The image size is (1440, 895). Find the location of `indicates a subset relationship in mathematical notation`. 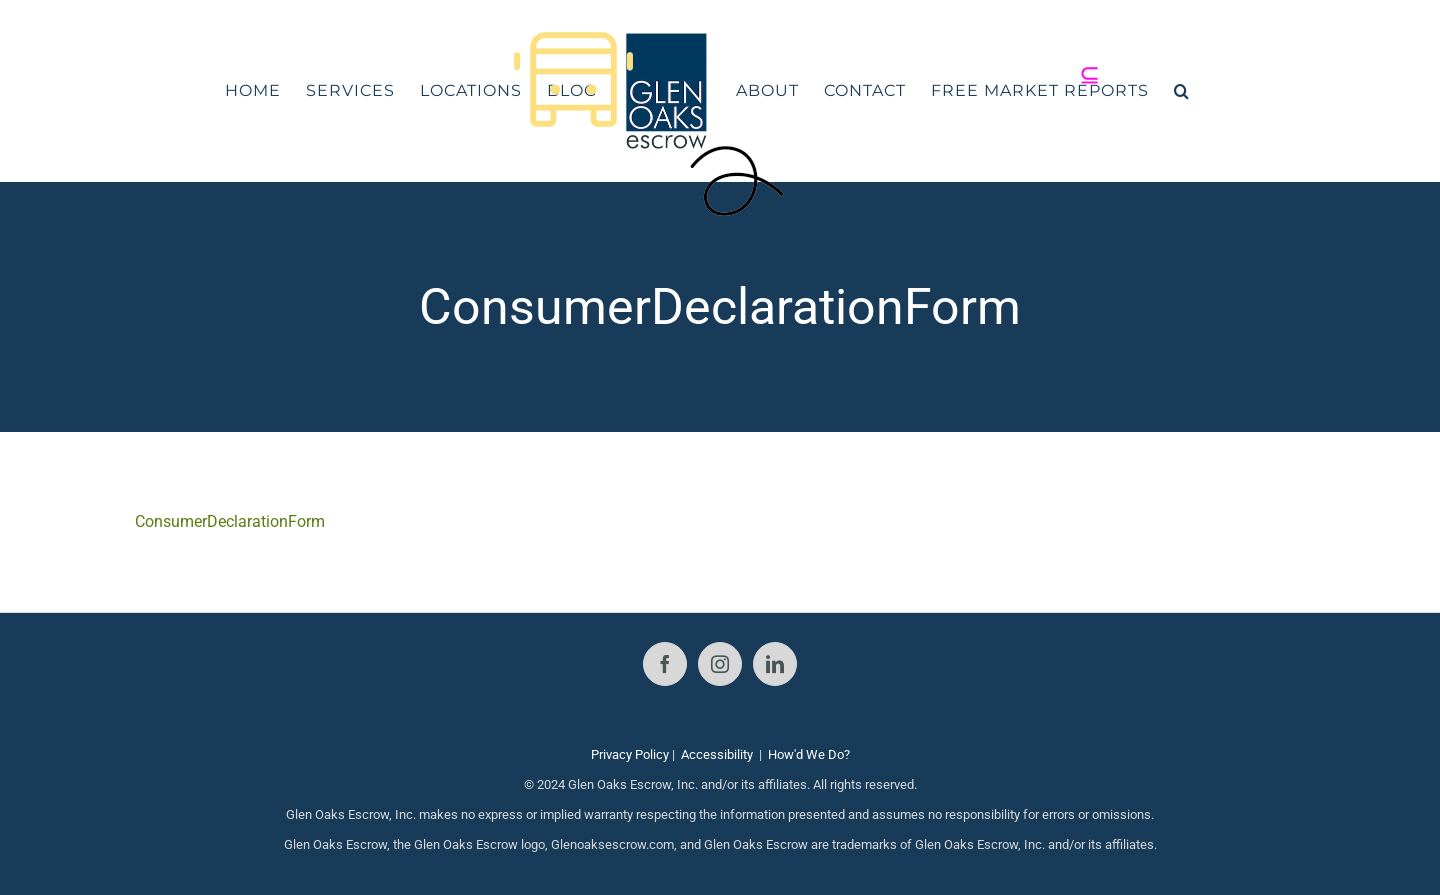

indicates a subset relationship in mathematical notation is located at coordinates (1090, 75).